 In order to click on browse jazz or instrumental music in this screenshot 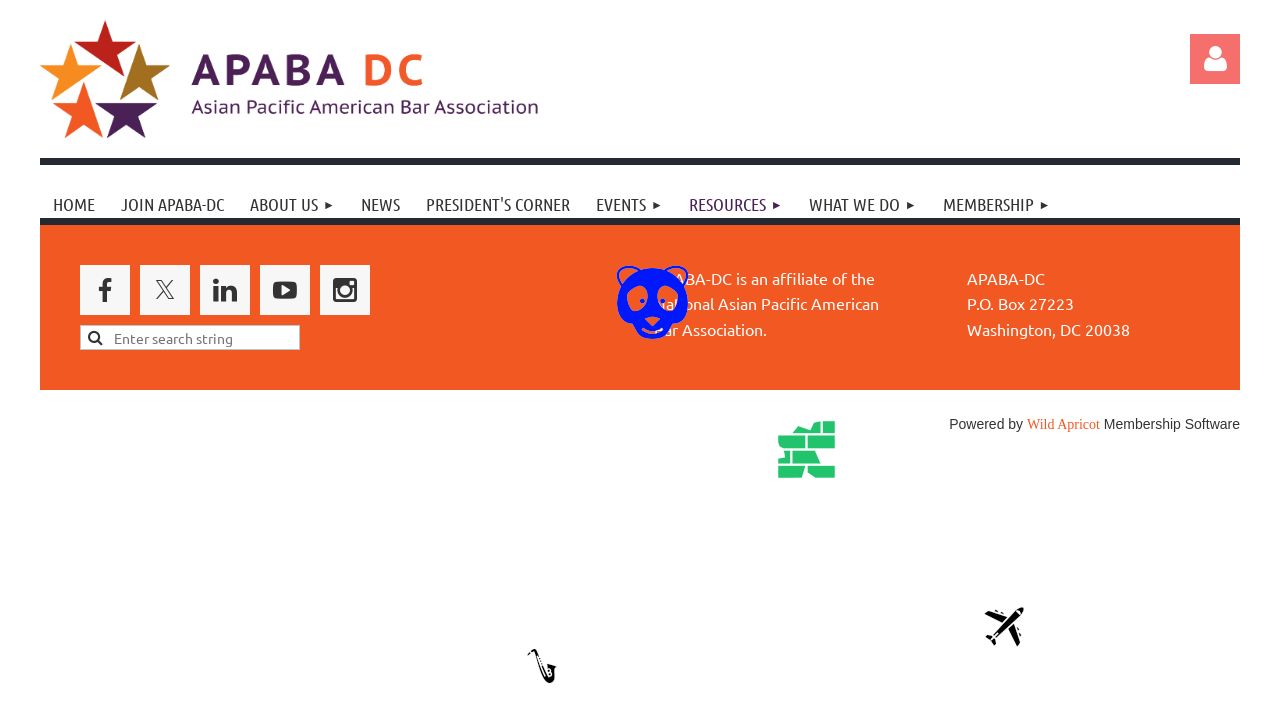, I will do `click(542, 666)`.